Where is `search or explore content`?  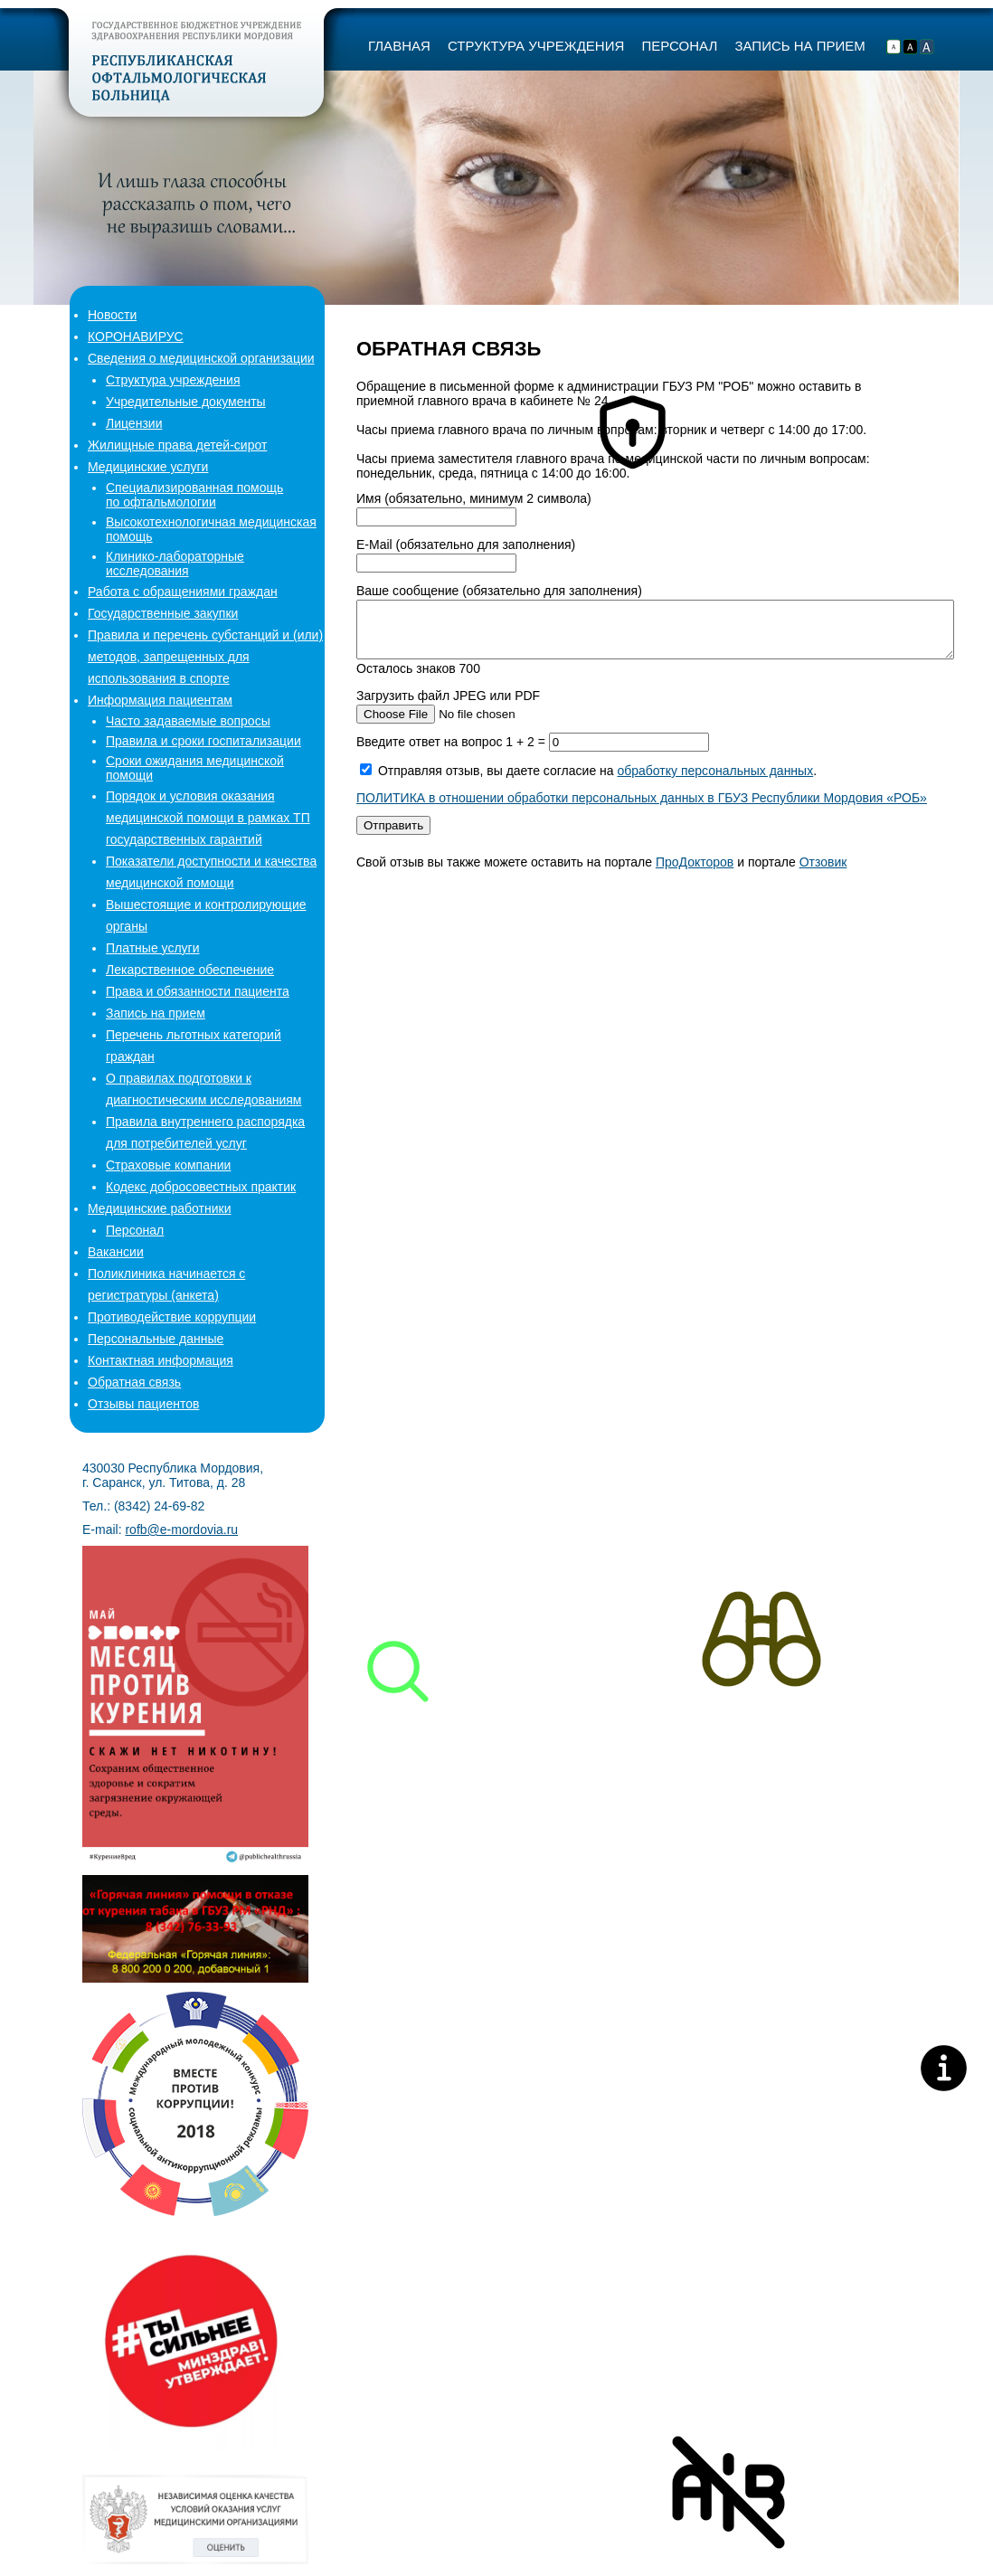
search or explore content is located at coordinates (761, 1639).